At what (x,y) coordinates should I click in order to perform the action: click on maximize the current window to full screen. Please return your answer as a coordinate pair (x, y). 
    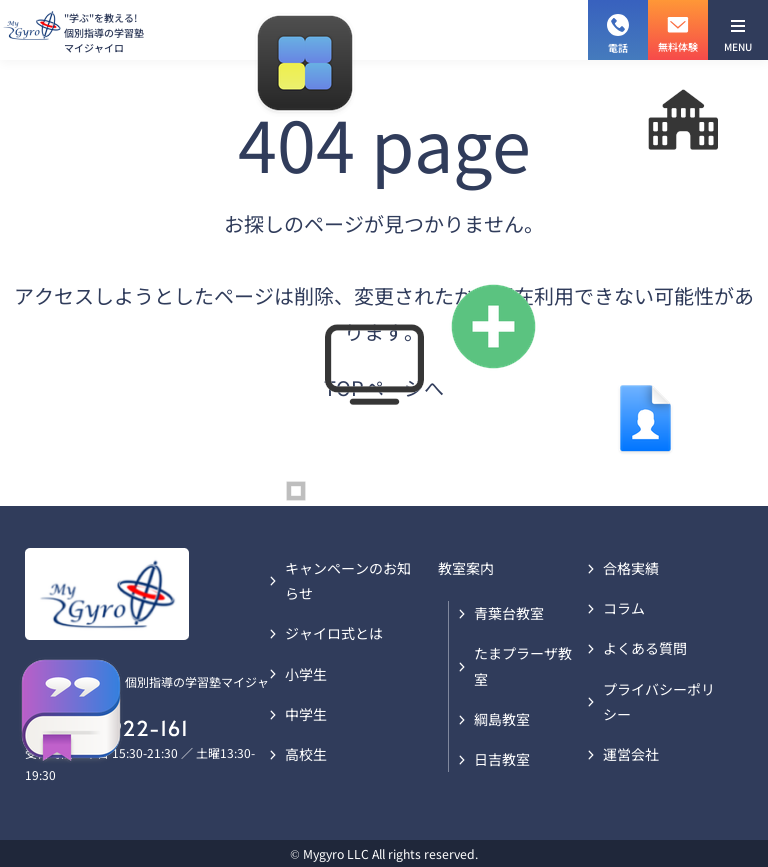
    Looking at the image, I should click on (296, 491).